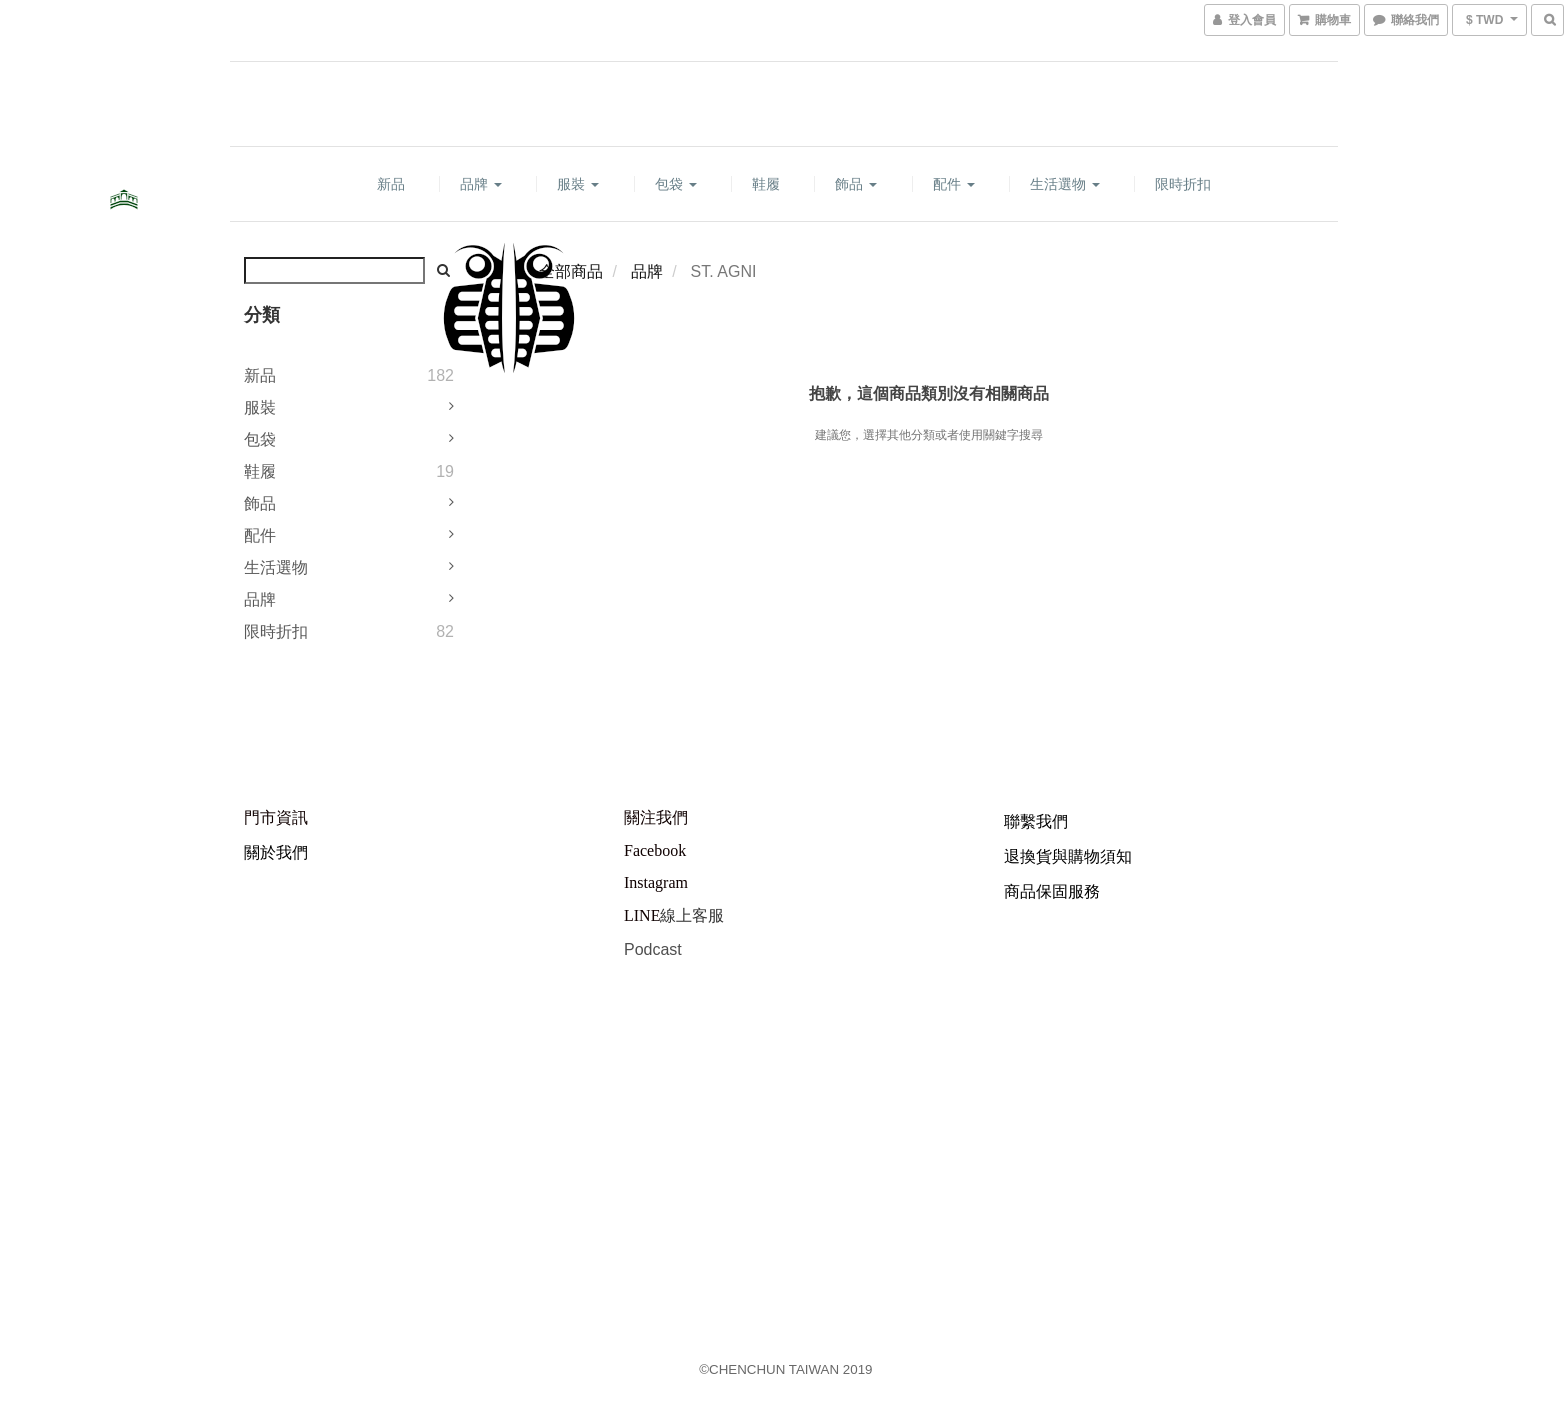  I want to click on decorative tribal or ethnic design element, so click(509, 308).